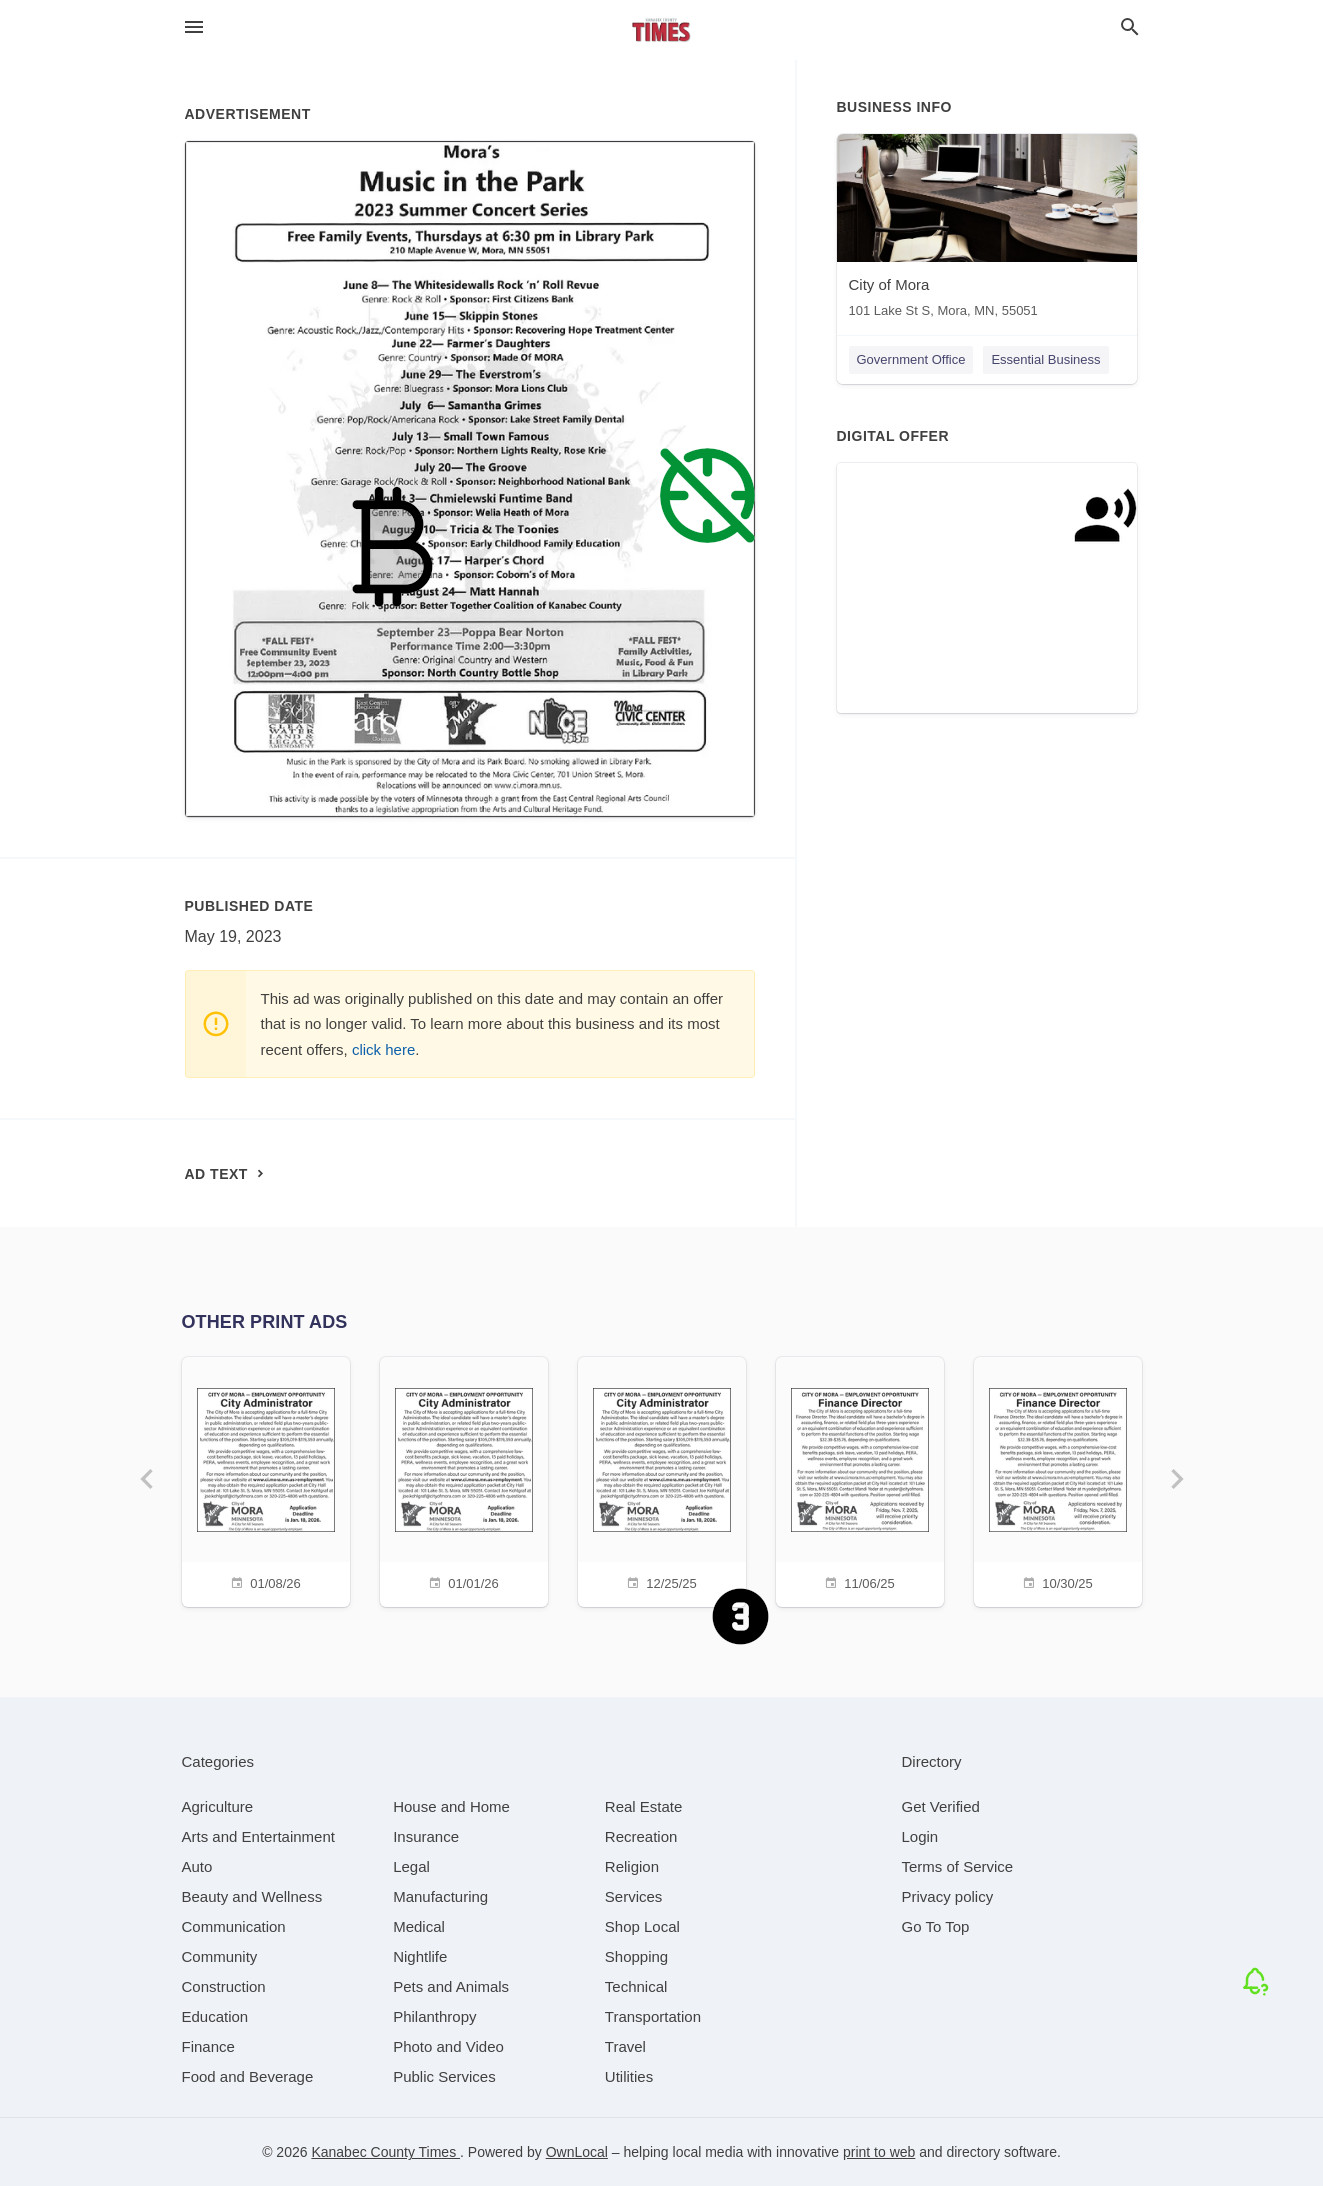 This screenshot has height=2186, width=1323. I want to click on step 3 in a multi-step process or wizard, so click(740, 1616).